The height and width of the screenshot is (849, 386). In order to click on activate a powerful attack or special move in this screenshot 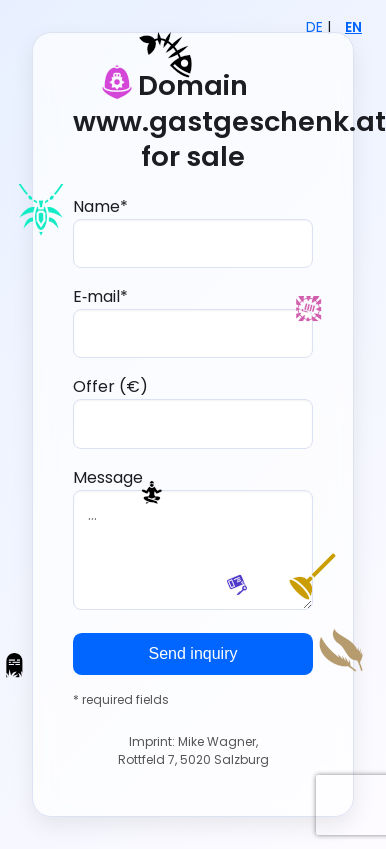, I will do `click(308, 308)`.